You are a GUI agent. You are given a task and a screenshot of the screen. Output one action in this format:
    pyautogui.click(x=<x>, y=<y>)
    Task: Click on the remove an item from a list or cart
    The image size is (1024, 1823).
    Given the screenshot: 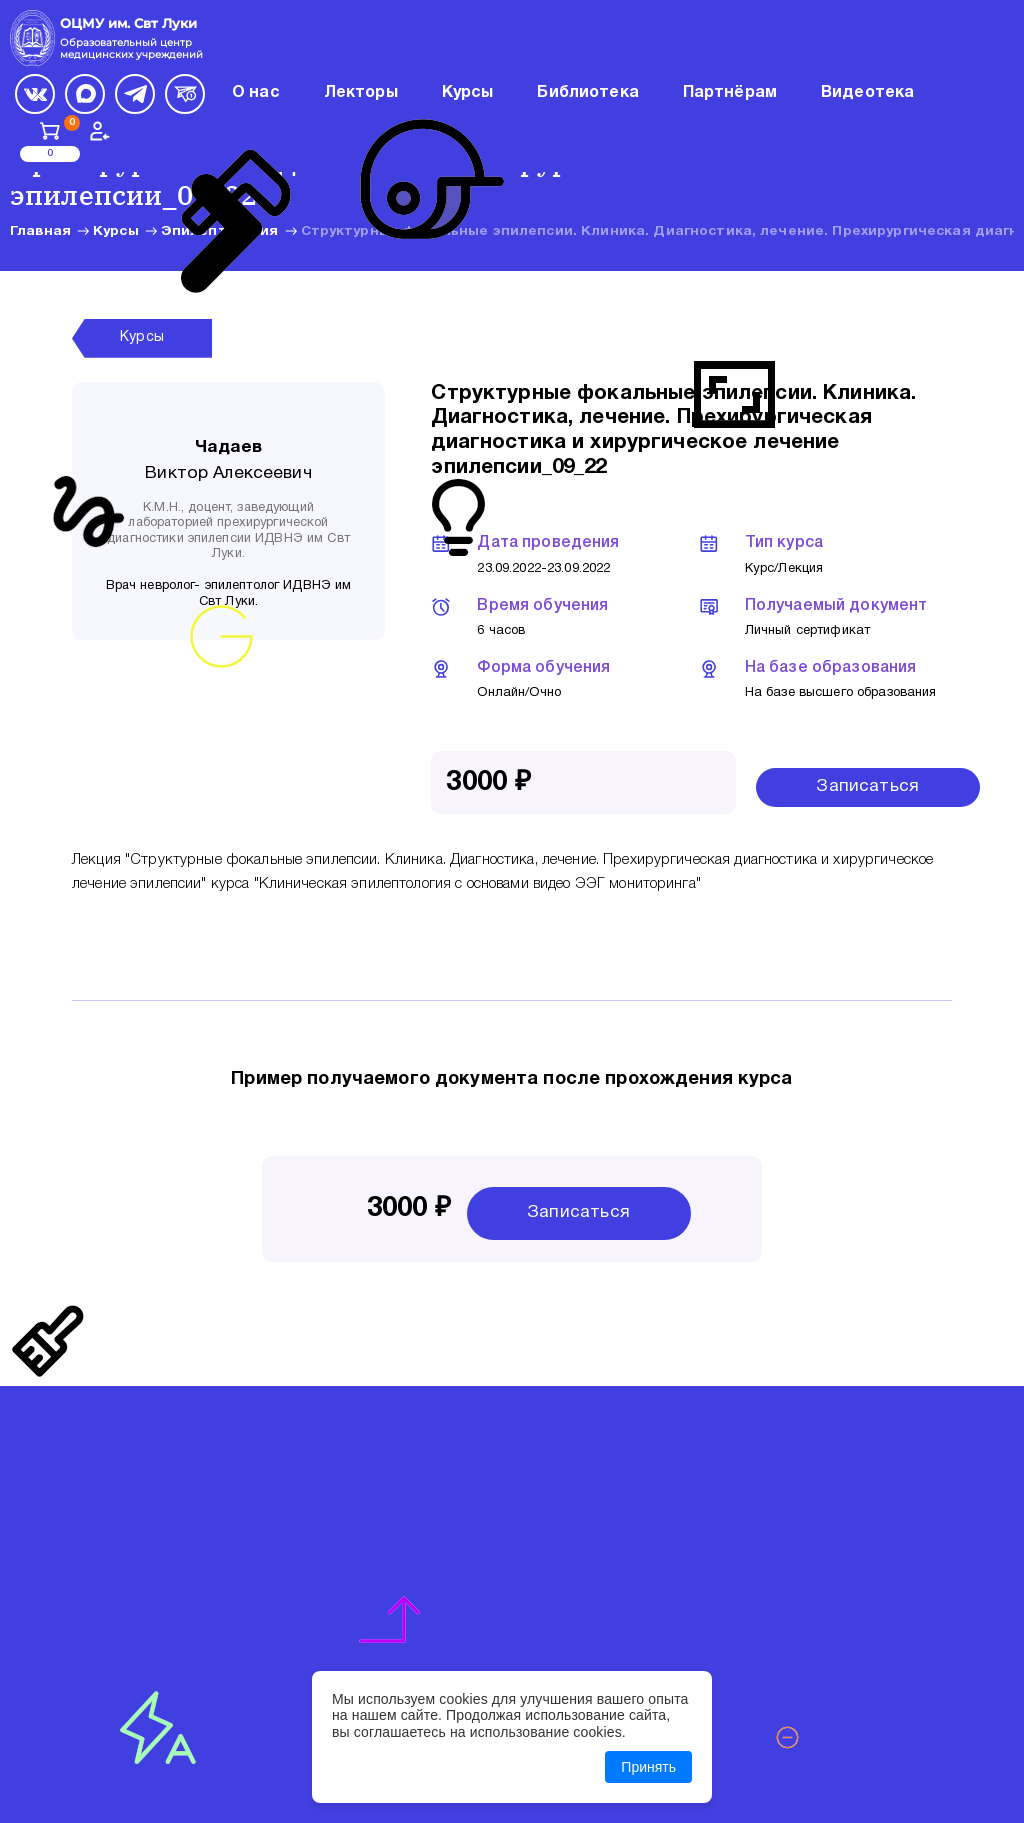 What is the action you would take?
    pyautogui.click(x=787, y=1737)
    